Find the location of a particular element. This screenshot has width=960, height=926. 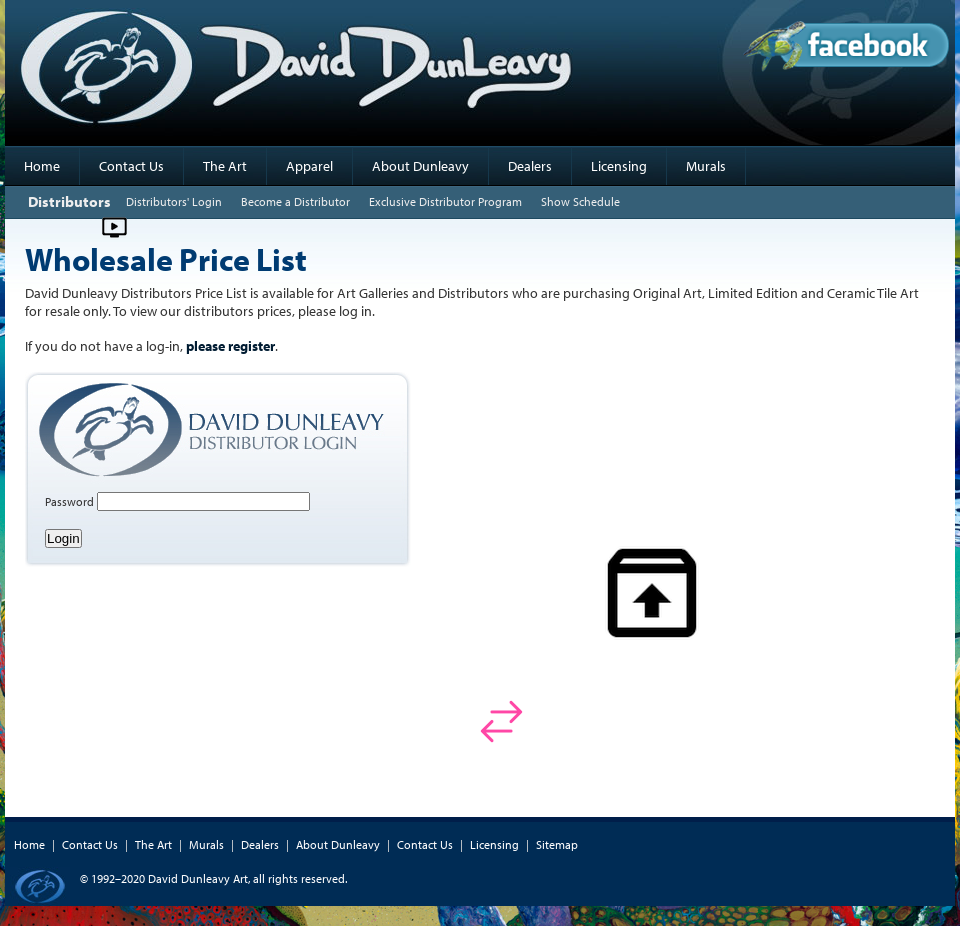

access video on demand or streaming content is located at coordinates (114, 227).